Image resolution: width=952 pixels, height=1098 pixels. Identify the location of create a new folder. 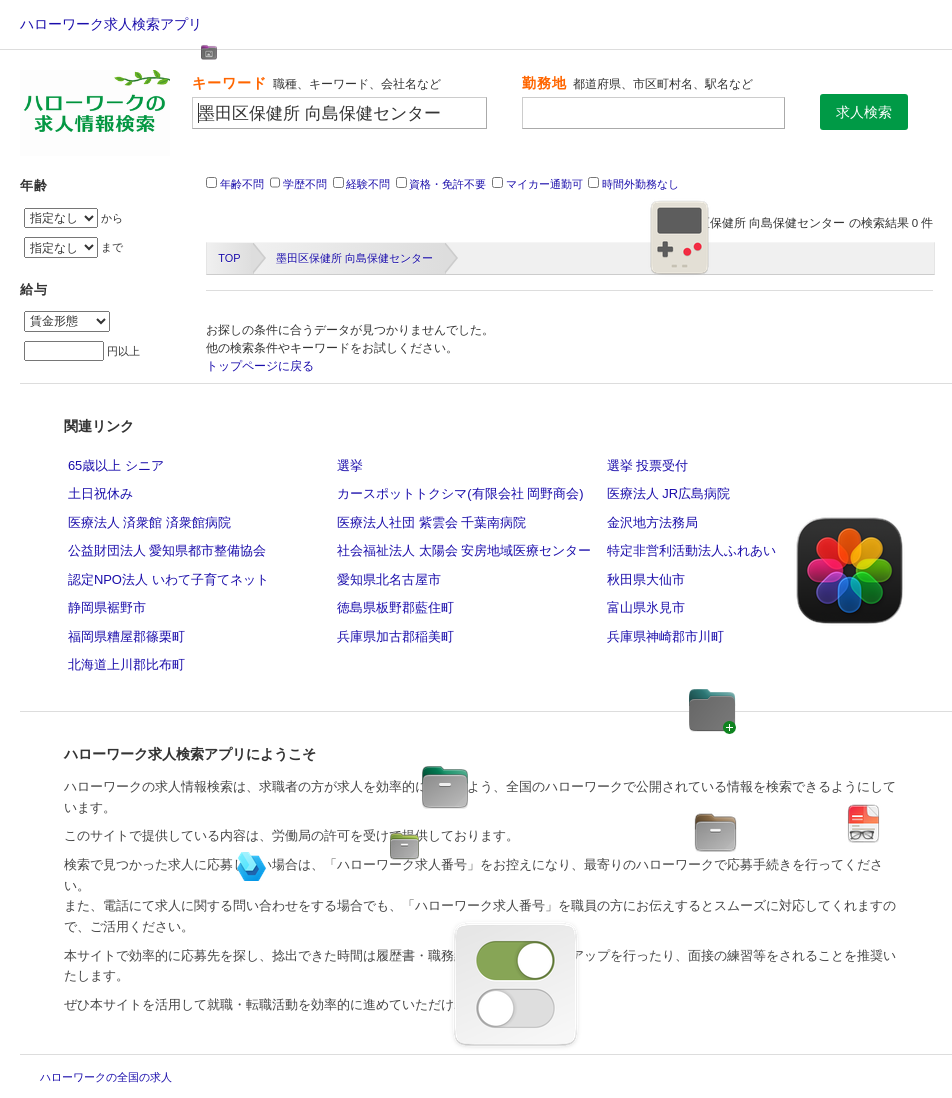
(712, 710).